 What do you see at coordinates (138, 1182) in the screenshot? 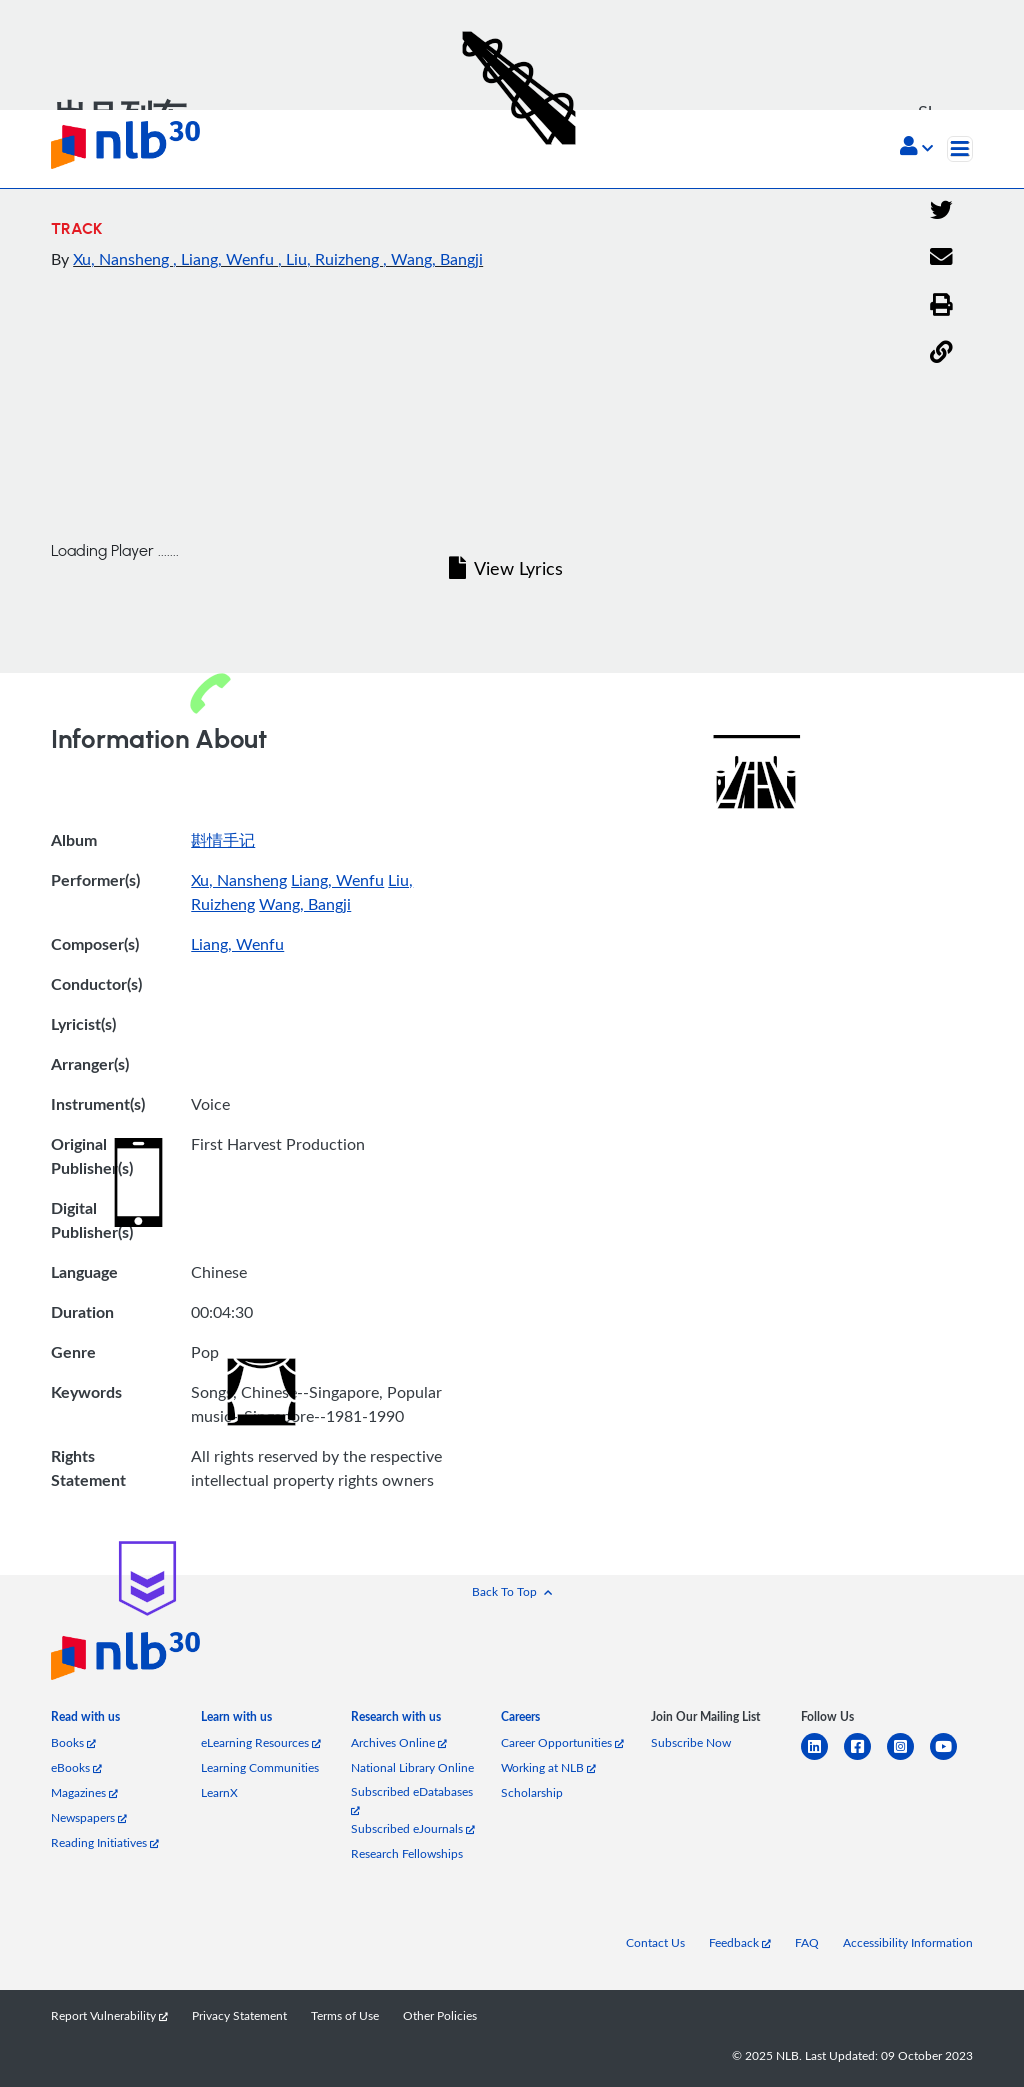
I see `access mobile device settings` at bounding box center [138, 1182].